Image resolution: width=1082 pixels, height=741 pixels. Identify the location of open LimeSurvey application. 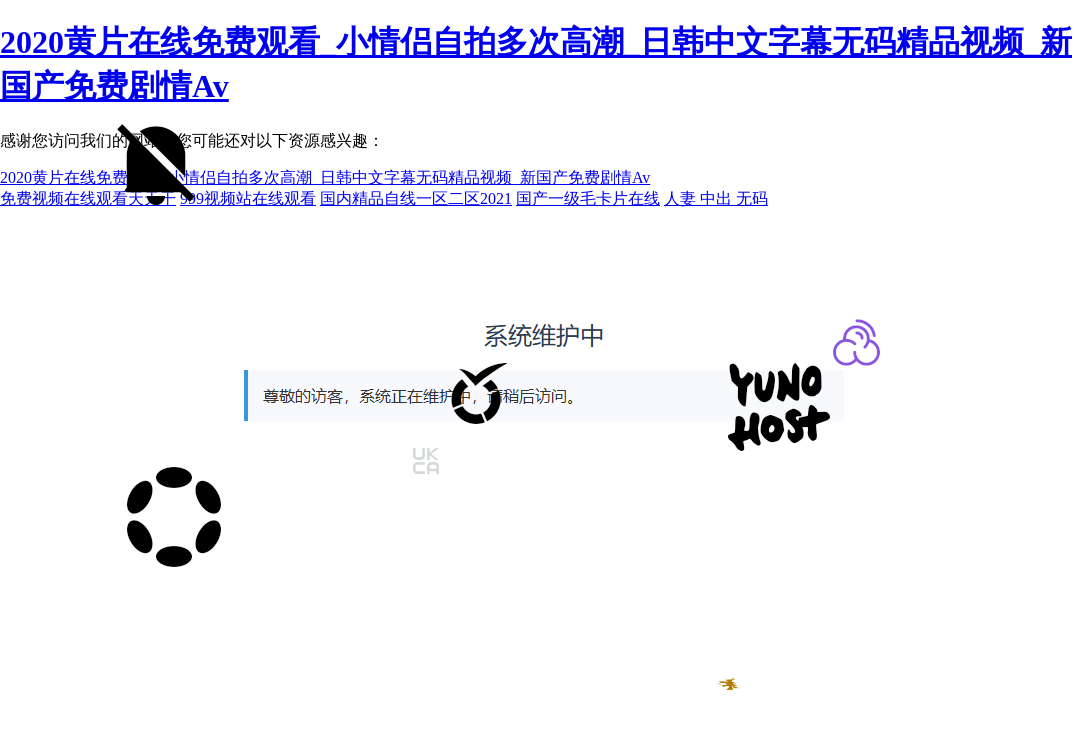
(479, 393).